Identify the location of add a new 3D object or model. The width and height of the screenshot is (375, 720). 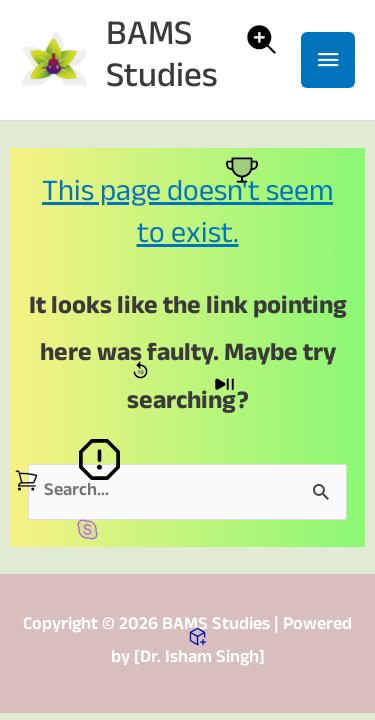
(197, 636).